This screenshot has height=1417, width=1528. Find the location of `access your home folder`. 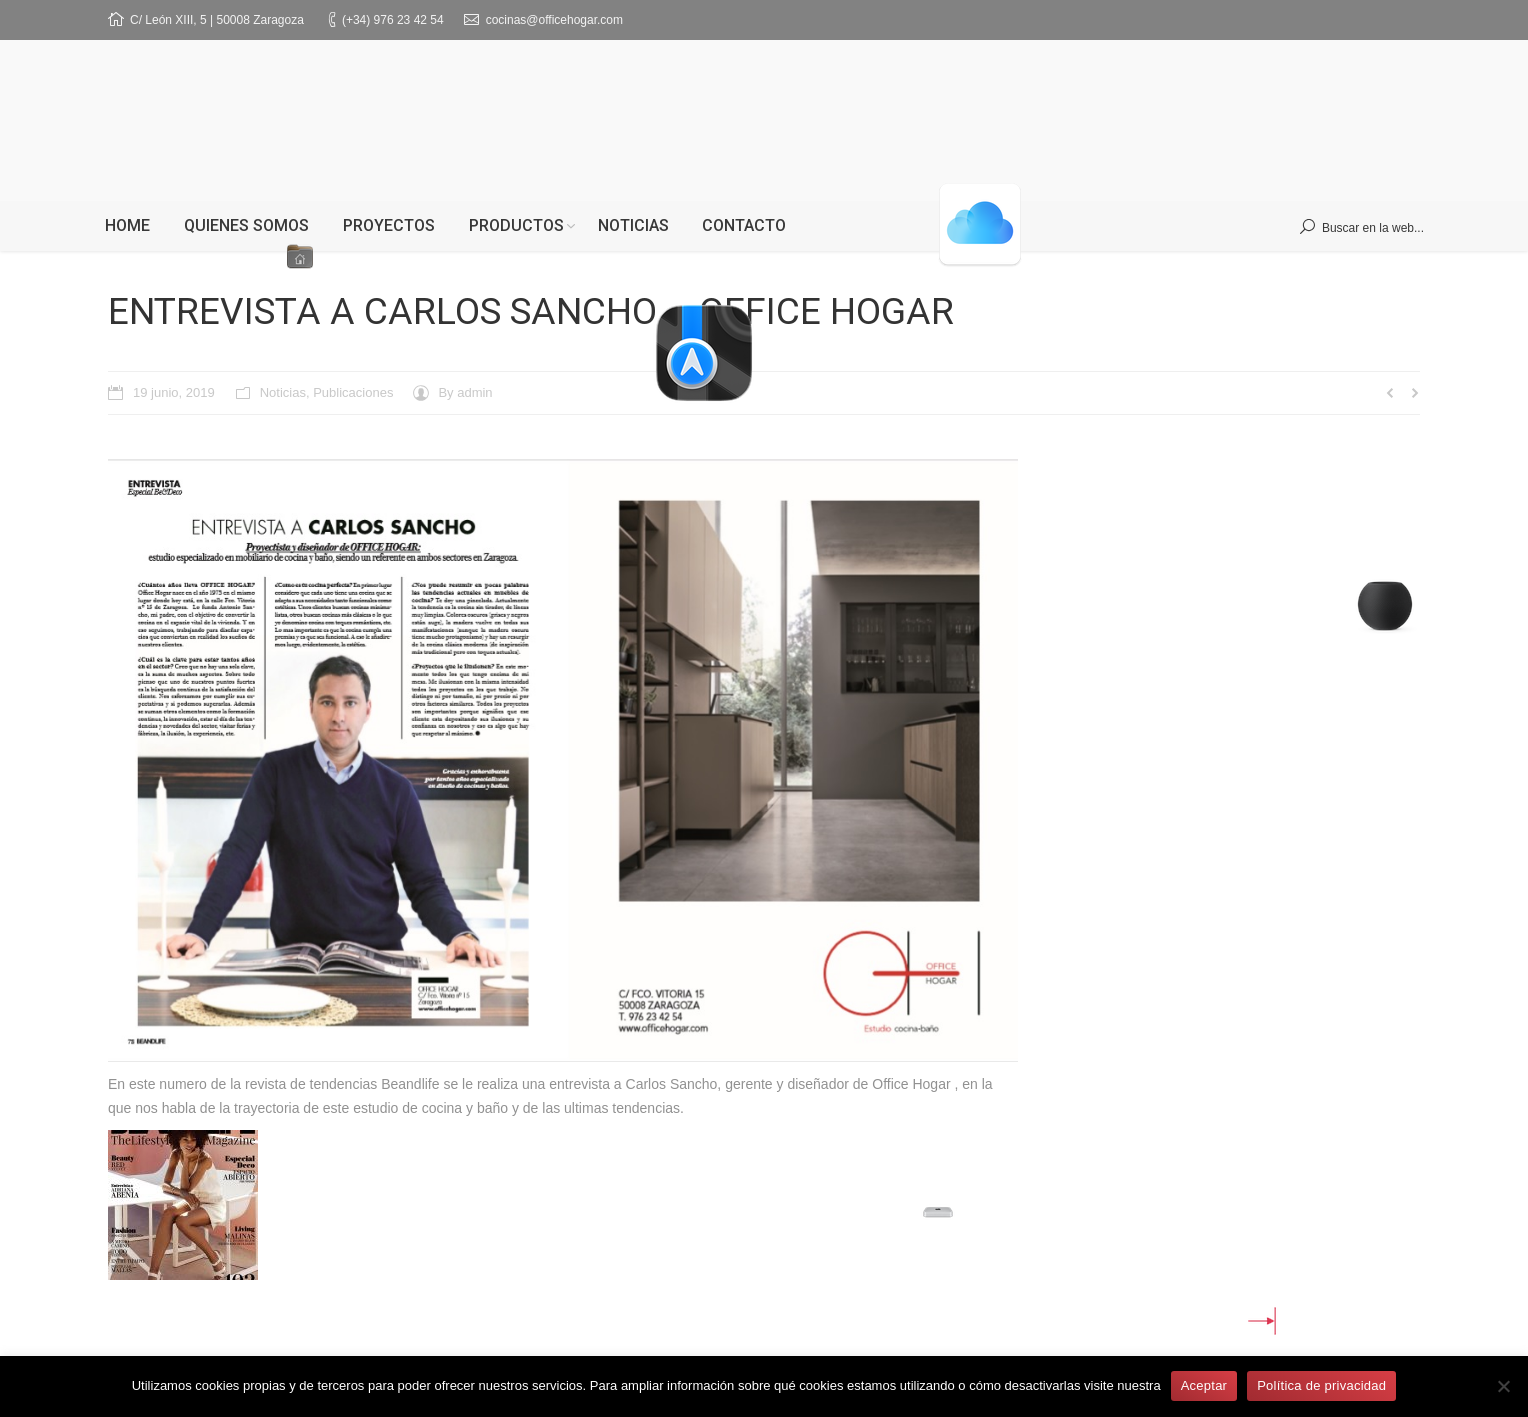

access your home folder is located at coordinates (300, 256).